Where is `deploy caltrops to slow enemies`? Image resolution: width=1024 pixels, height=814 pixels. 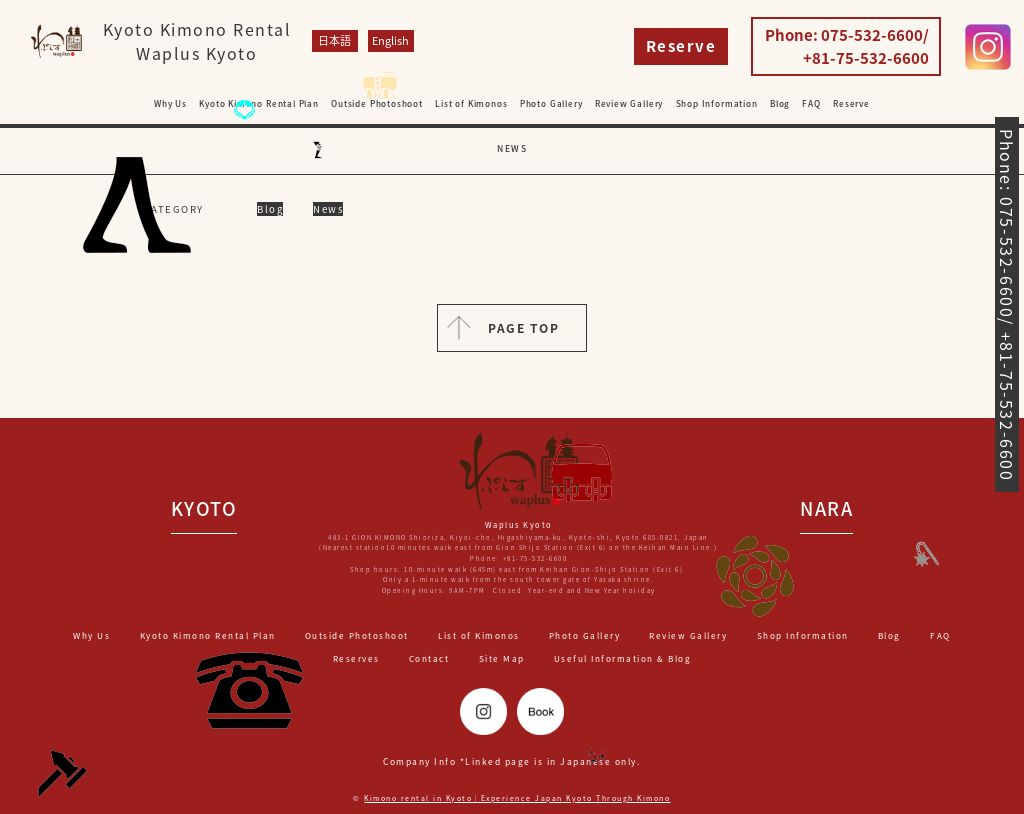
deploy caltrops to slow enemies is located at coordinates (597, 757).